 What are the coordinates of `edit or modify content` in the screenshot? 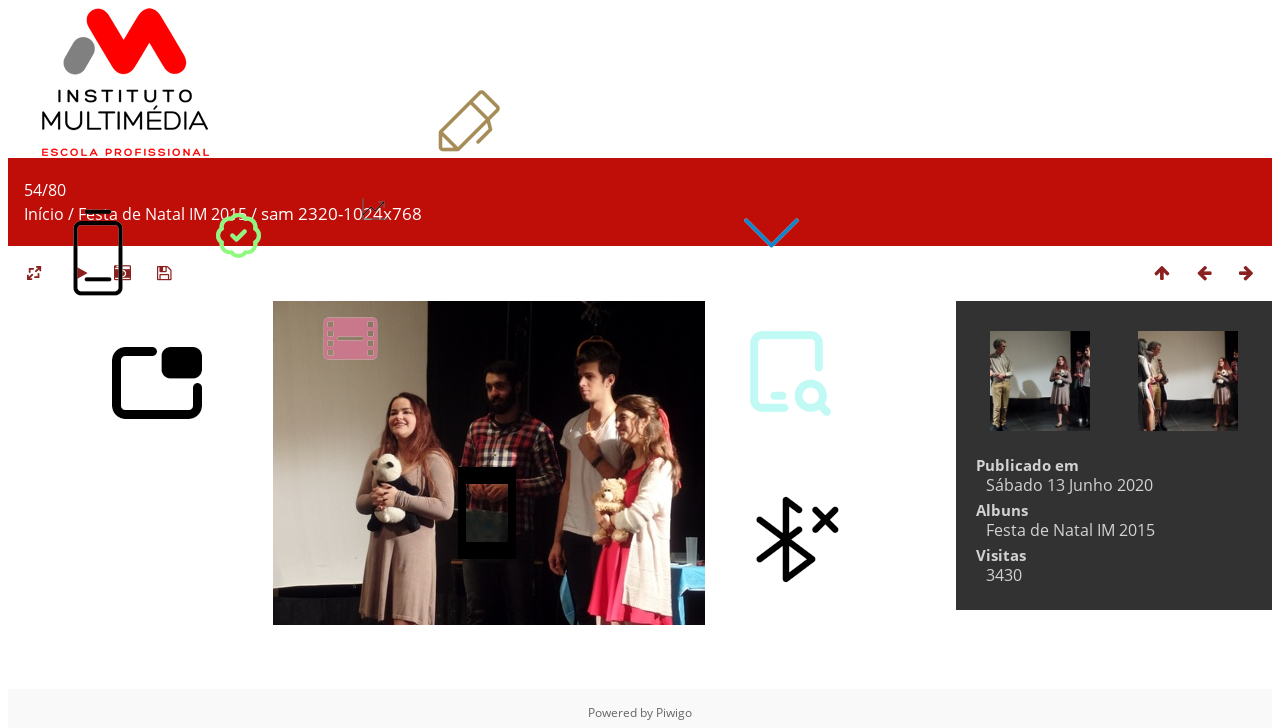 It's located at (468, 122).